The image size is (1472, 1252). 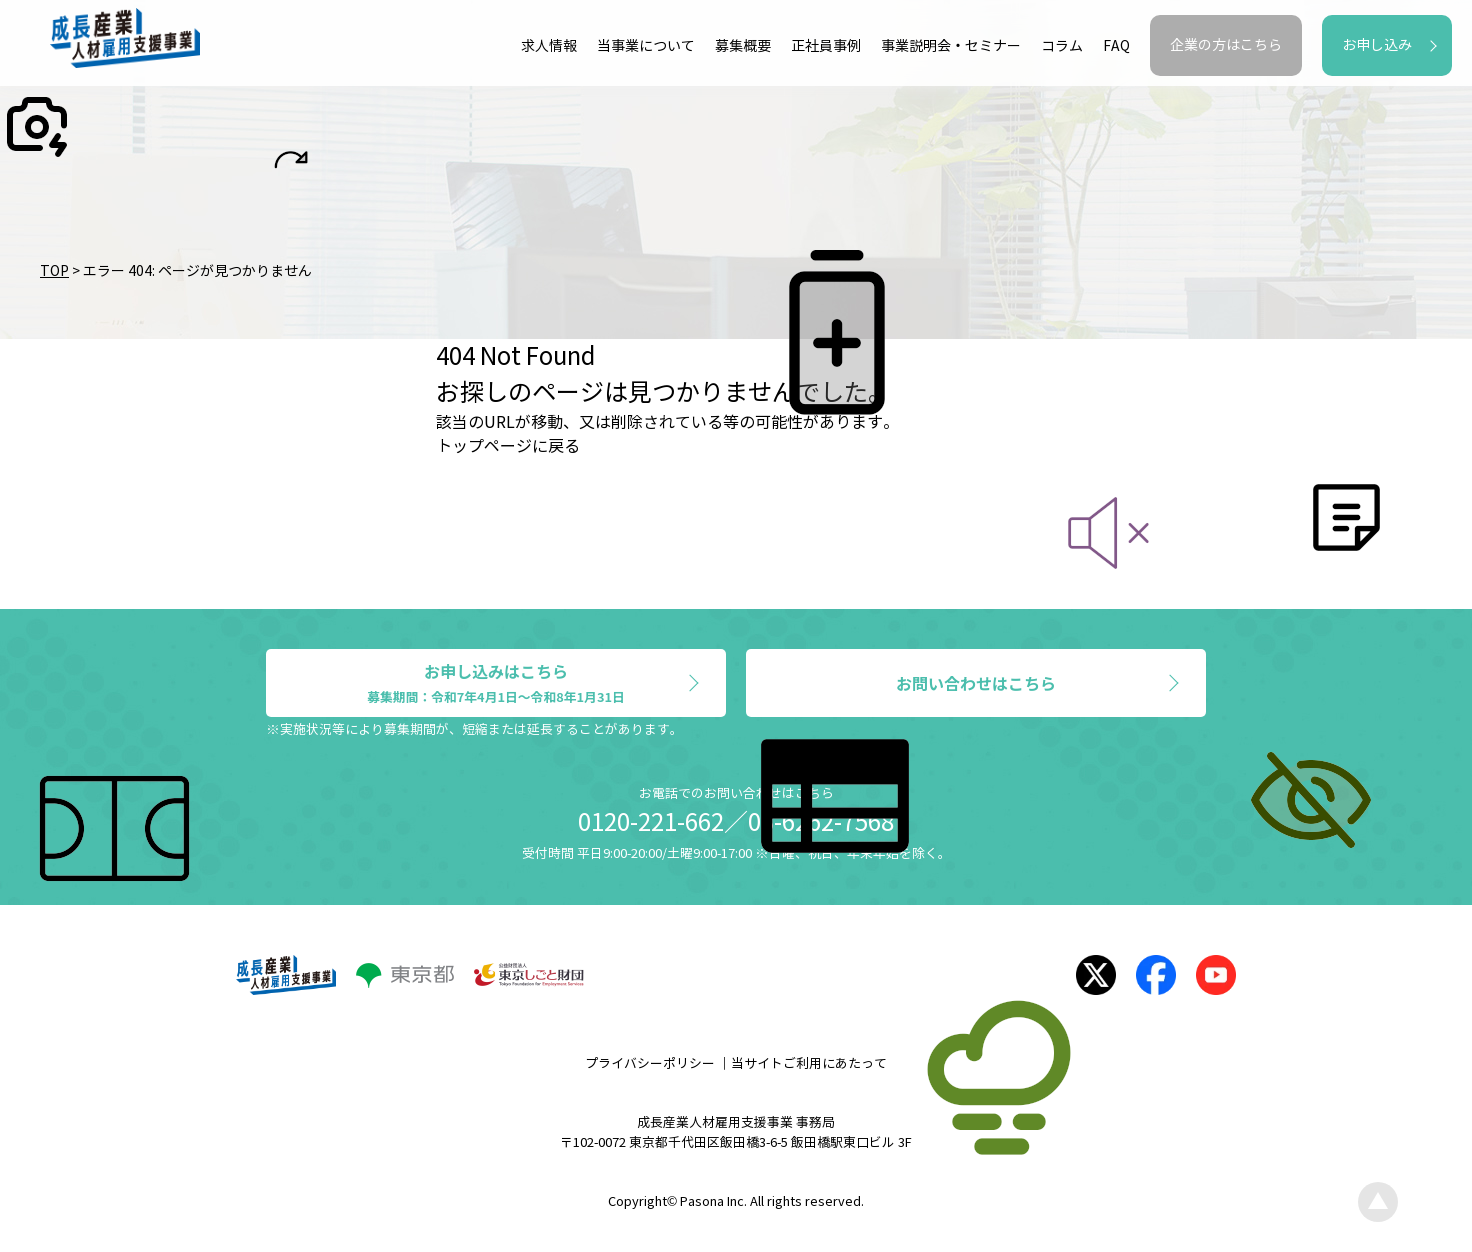 I want to click on hide password or sensitive content, so click(x=1311, y=800).